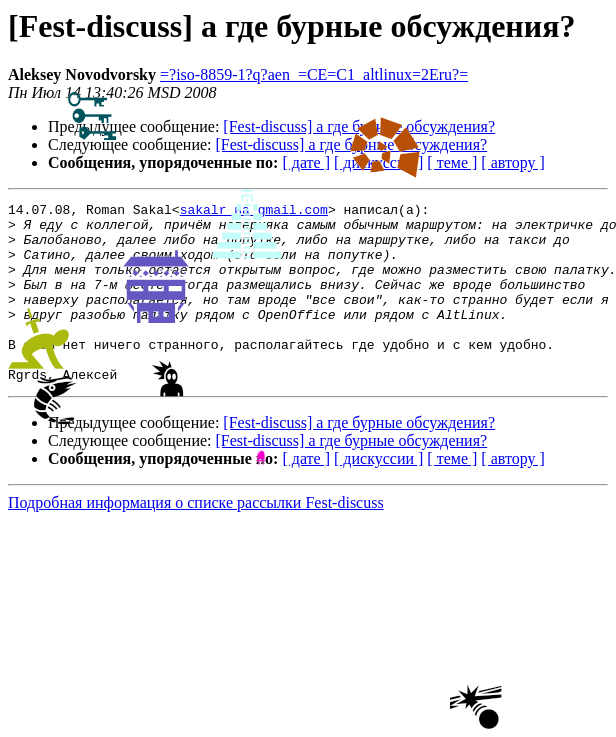 The image size is (616, 737). I want to click on indicates device power status, so click(261, 458).